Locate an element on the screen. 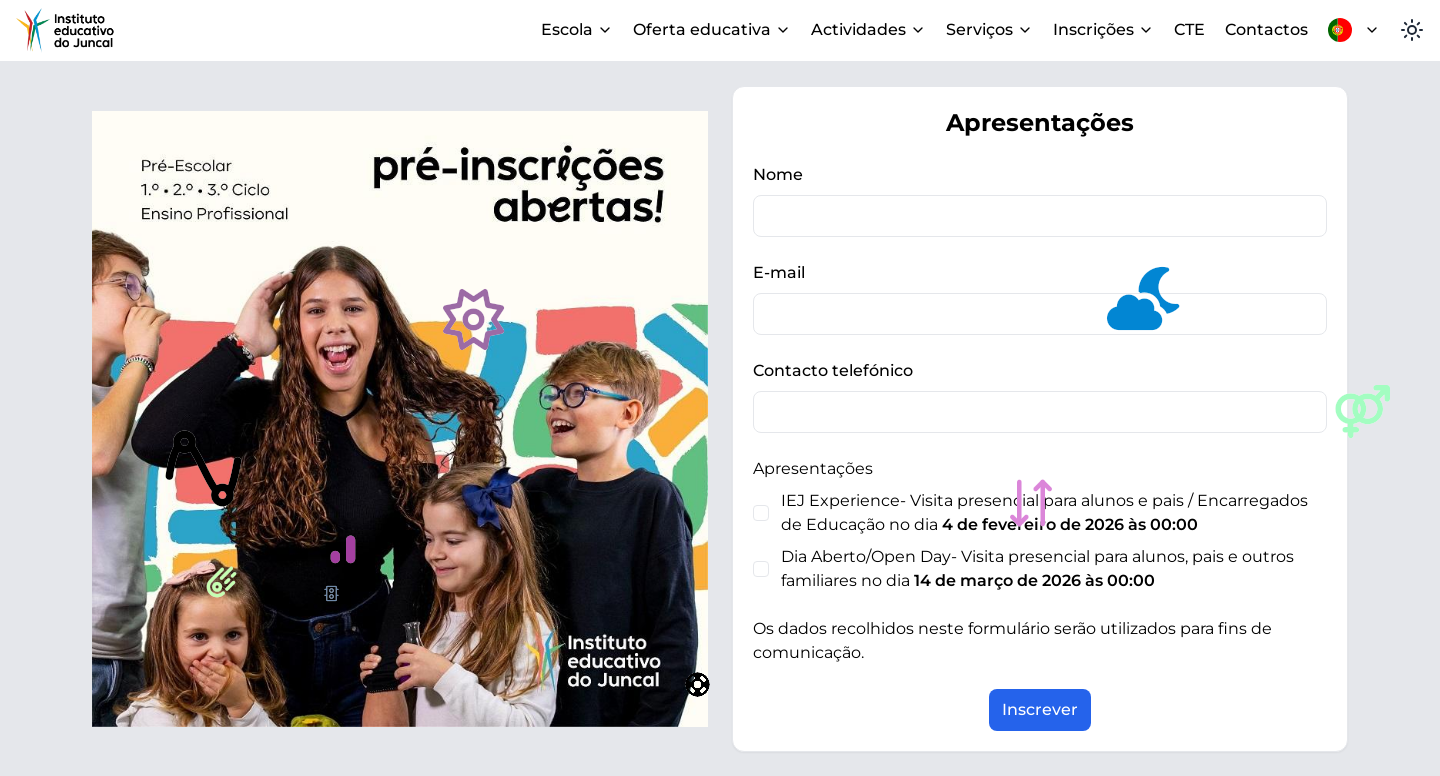 This screenshot has width=1440, height=776. sort items in ascending or descending order is located at coordinates (1031, 503).